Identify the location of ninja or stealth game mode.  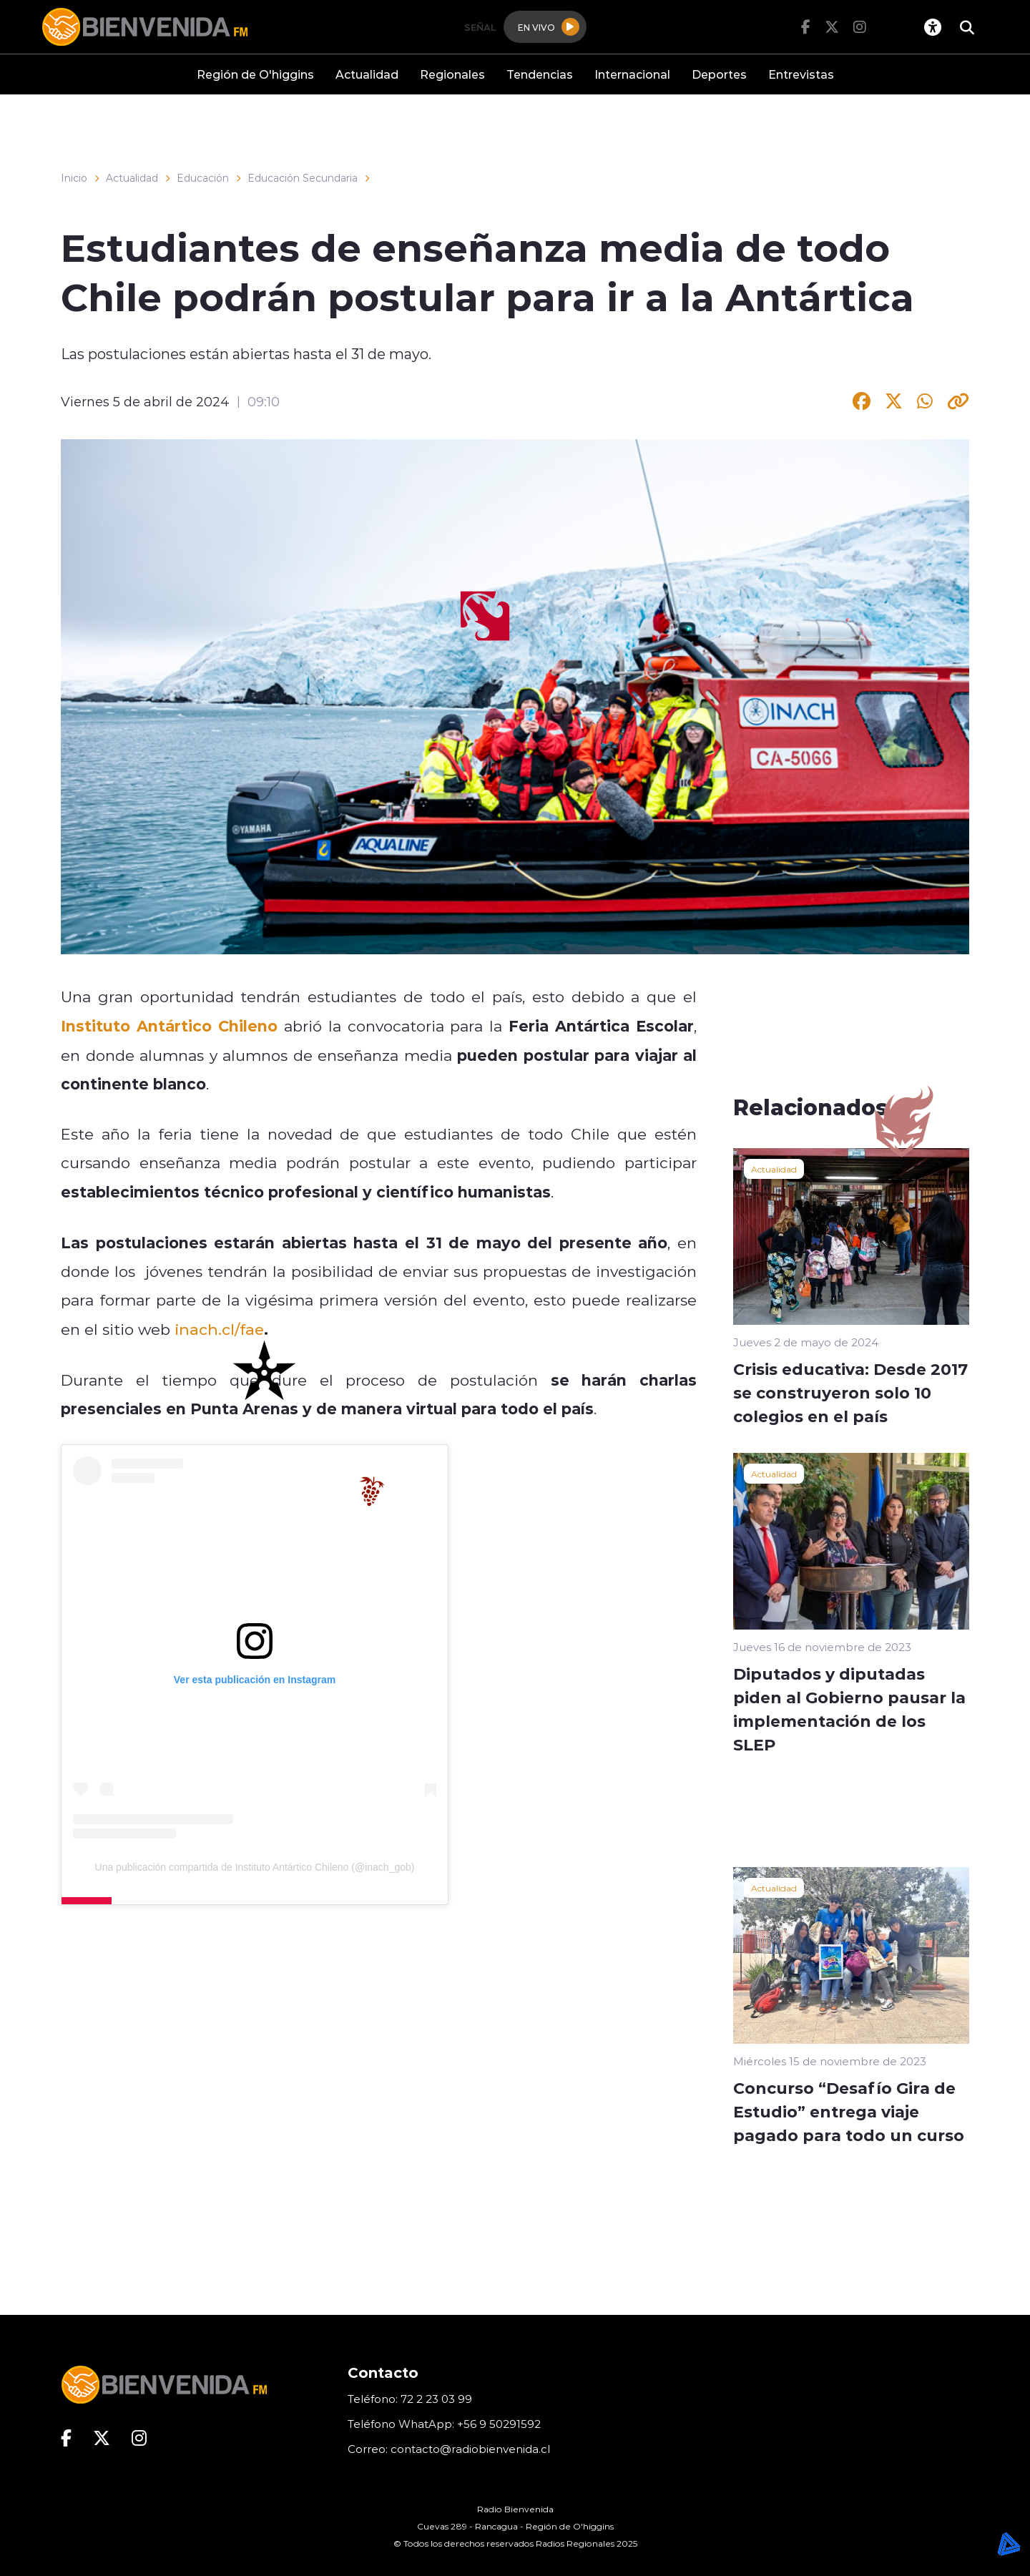
(264, 1370).